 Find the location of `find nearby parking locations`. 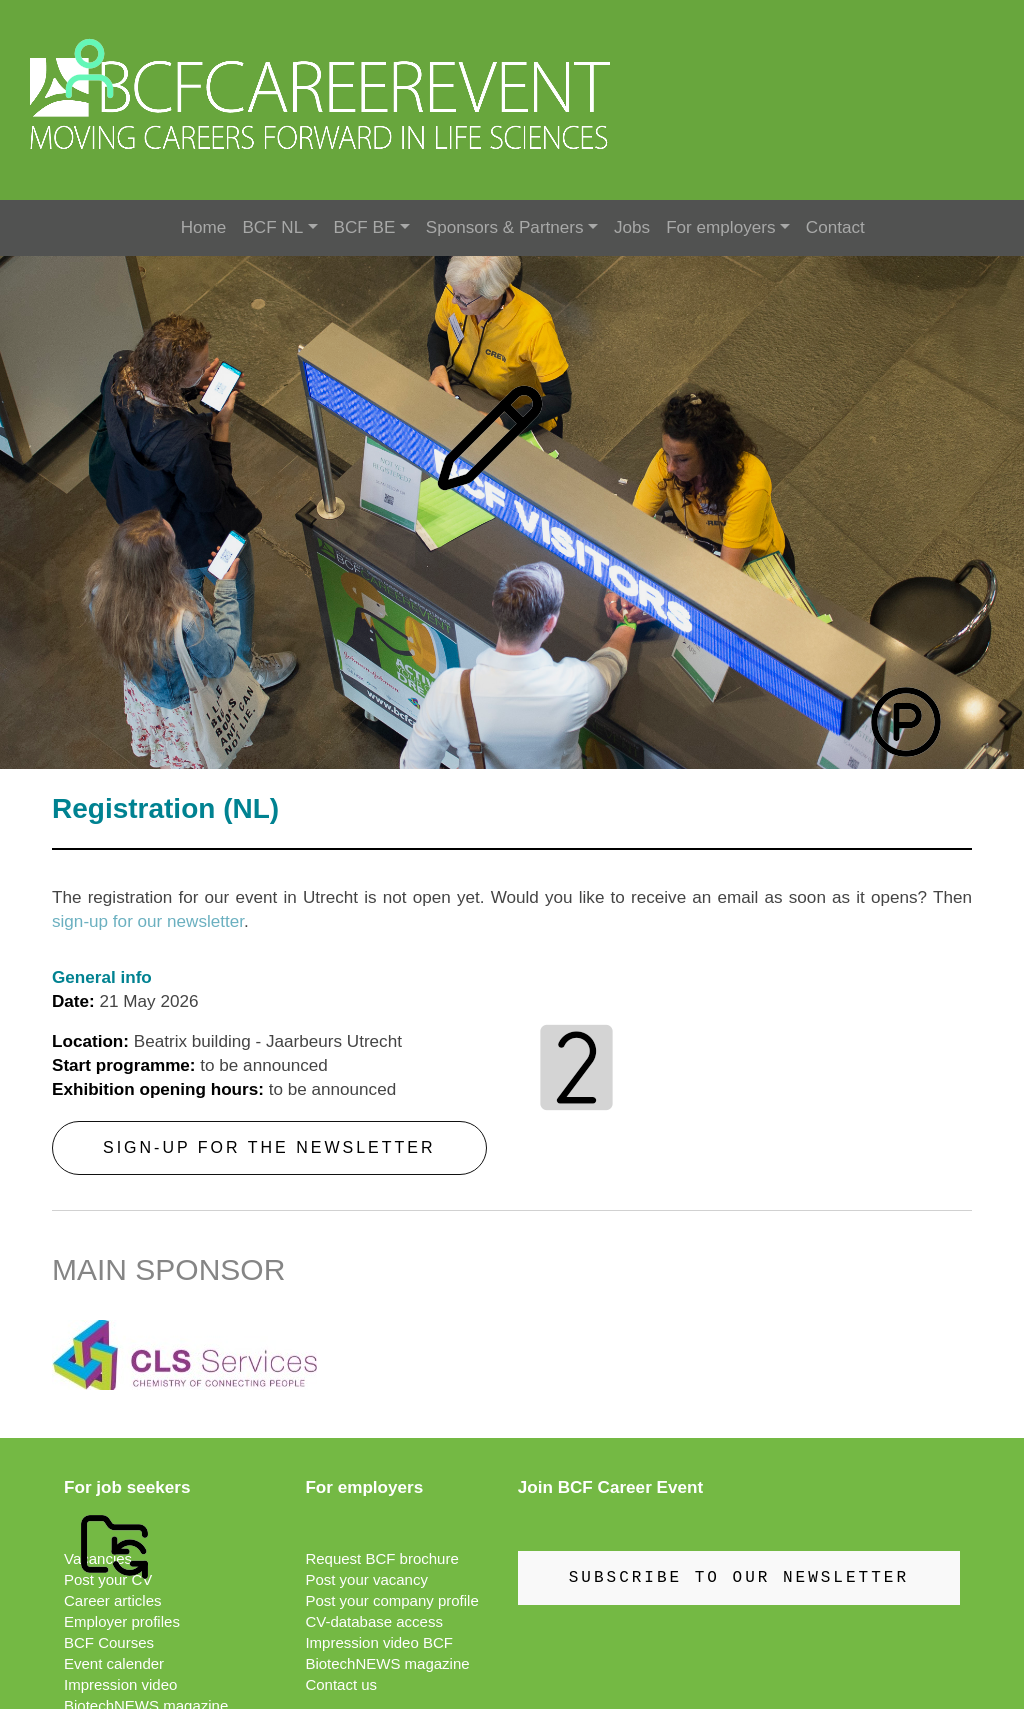

find nearby parking locations is located at coordinates (906, 722).